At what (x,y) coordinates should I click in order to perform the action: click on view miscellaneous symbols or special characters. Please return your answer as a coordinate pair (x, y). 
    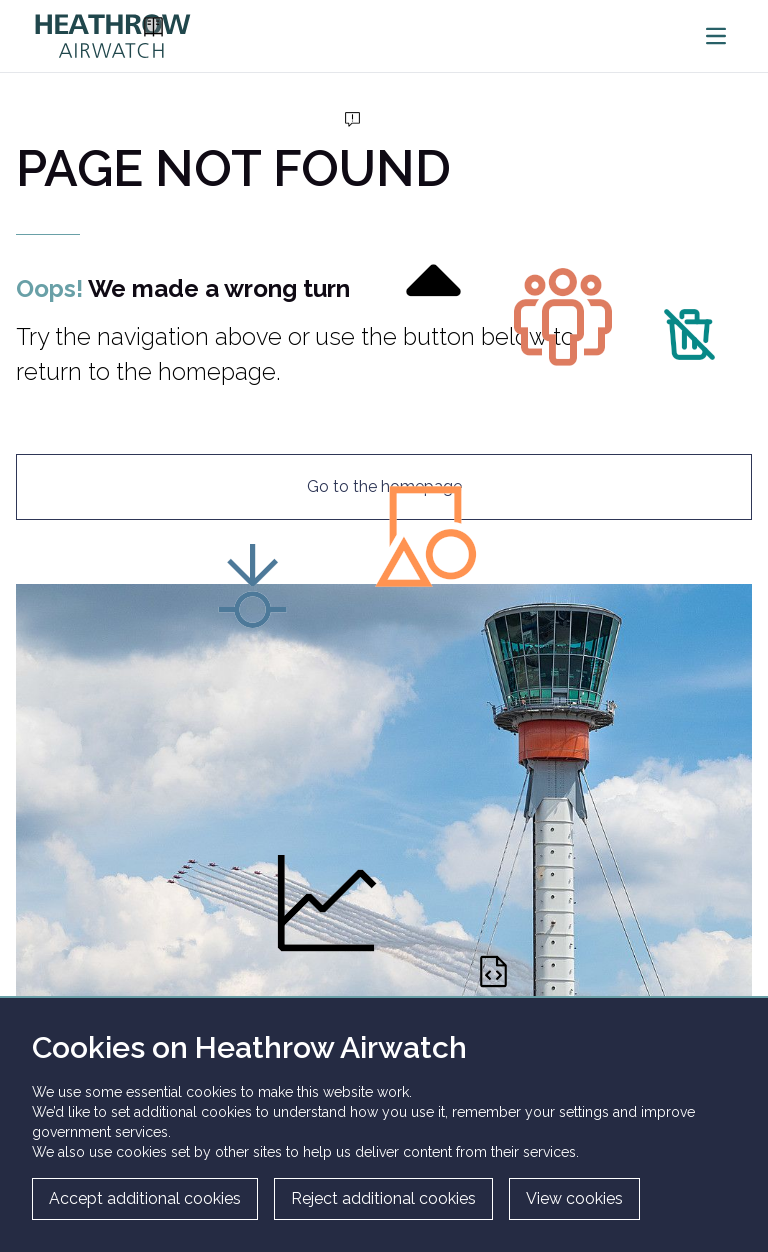
    Looking at the image, I should click on (425, 536).